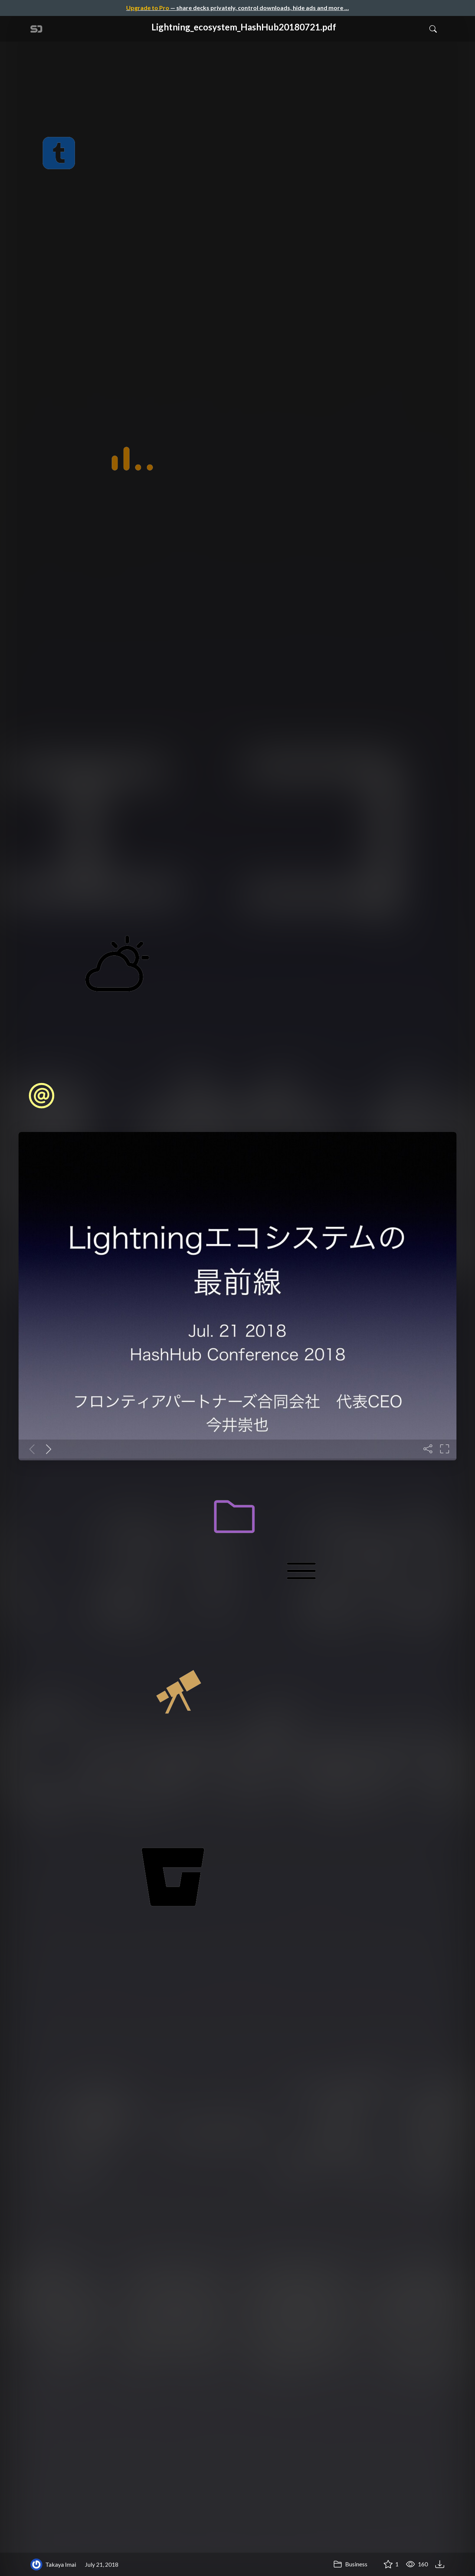 Image resolution: width=475 pixels, height=2576 pixels. Describe the element at coordinates (117, 964) in the screenshot. I see `indicates partly cloudy weather conditions` at that location.